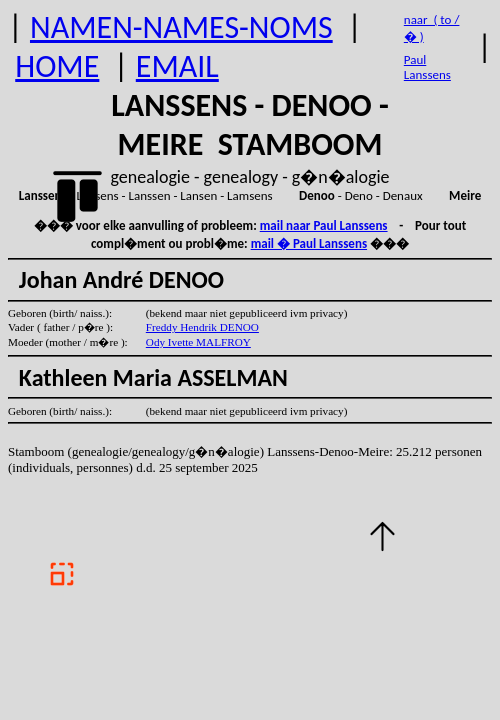 This screenshot has width=500, height=720. Describe the element at coordinates (77, 195) in the screenshot. I see `align selected elements to the top` at that location.